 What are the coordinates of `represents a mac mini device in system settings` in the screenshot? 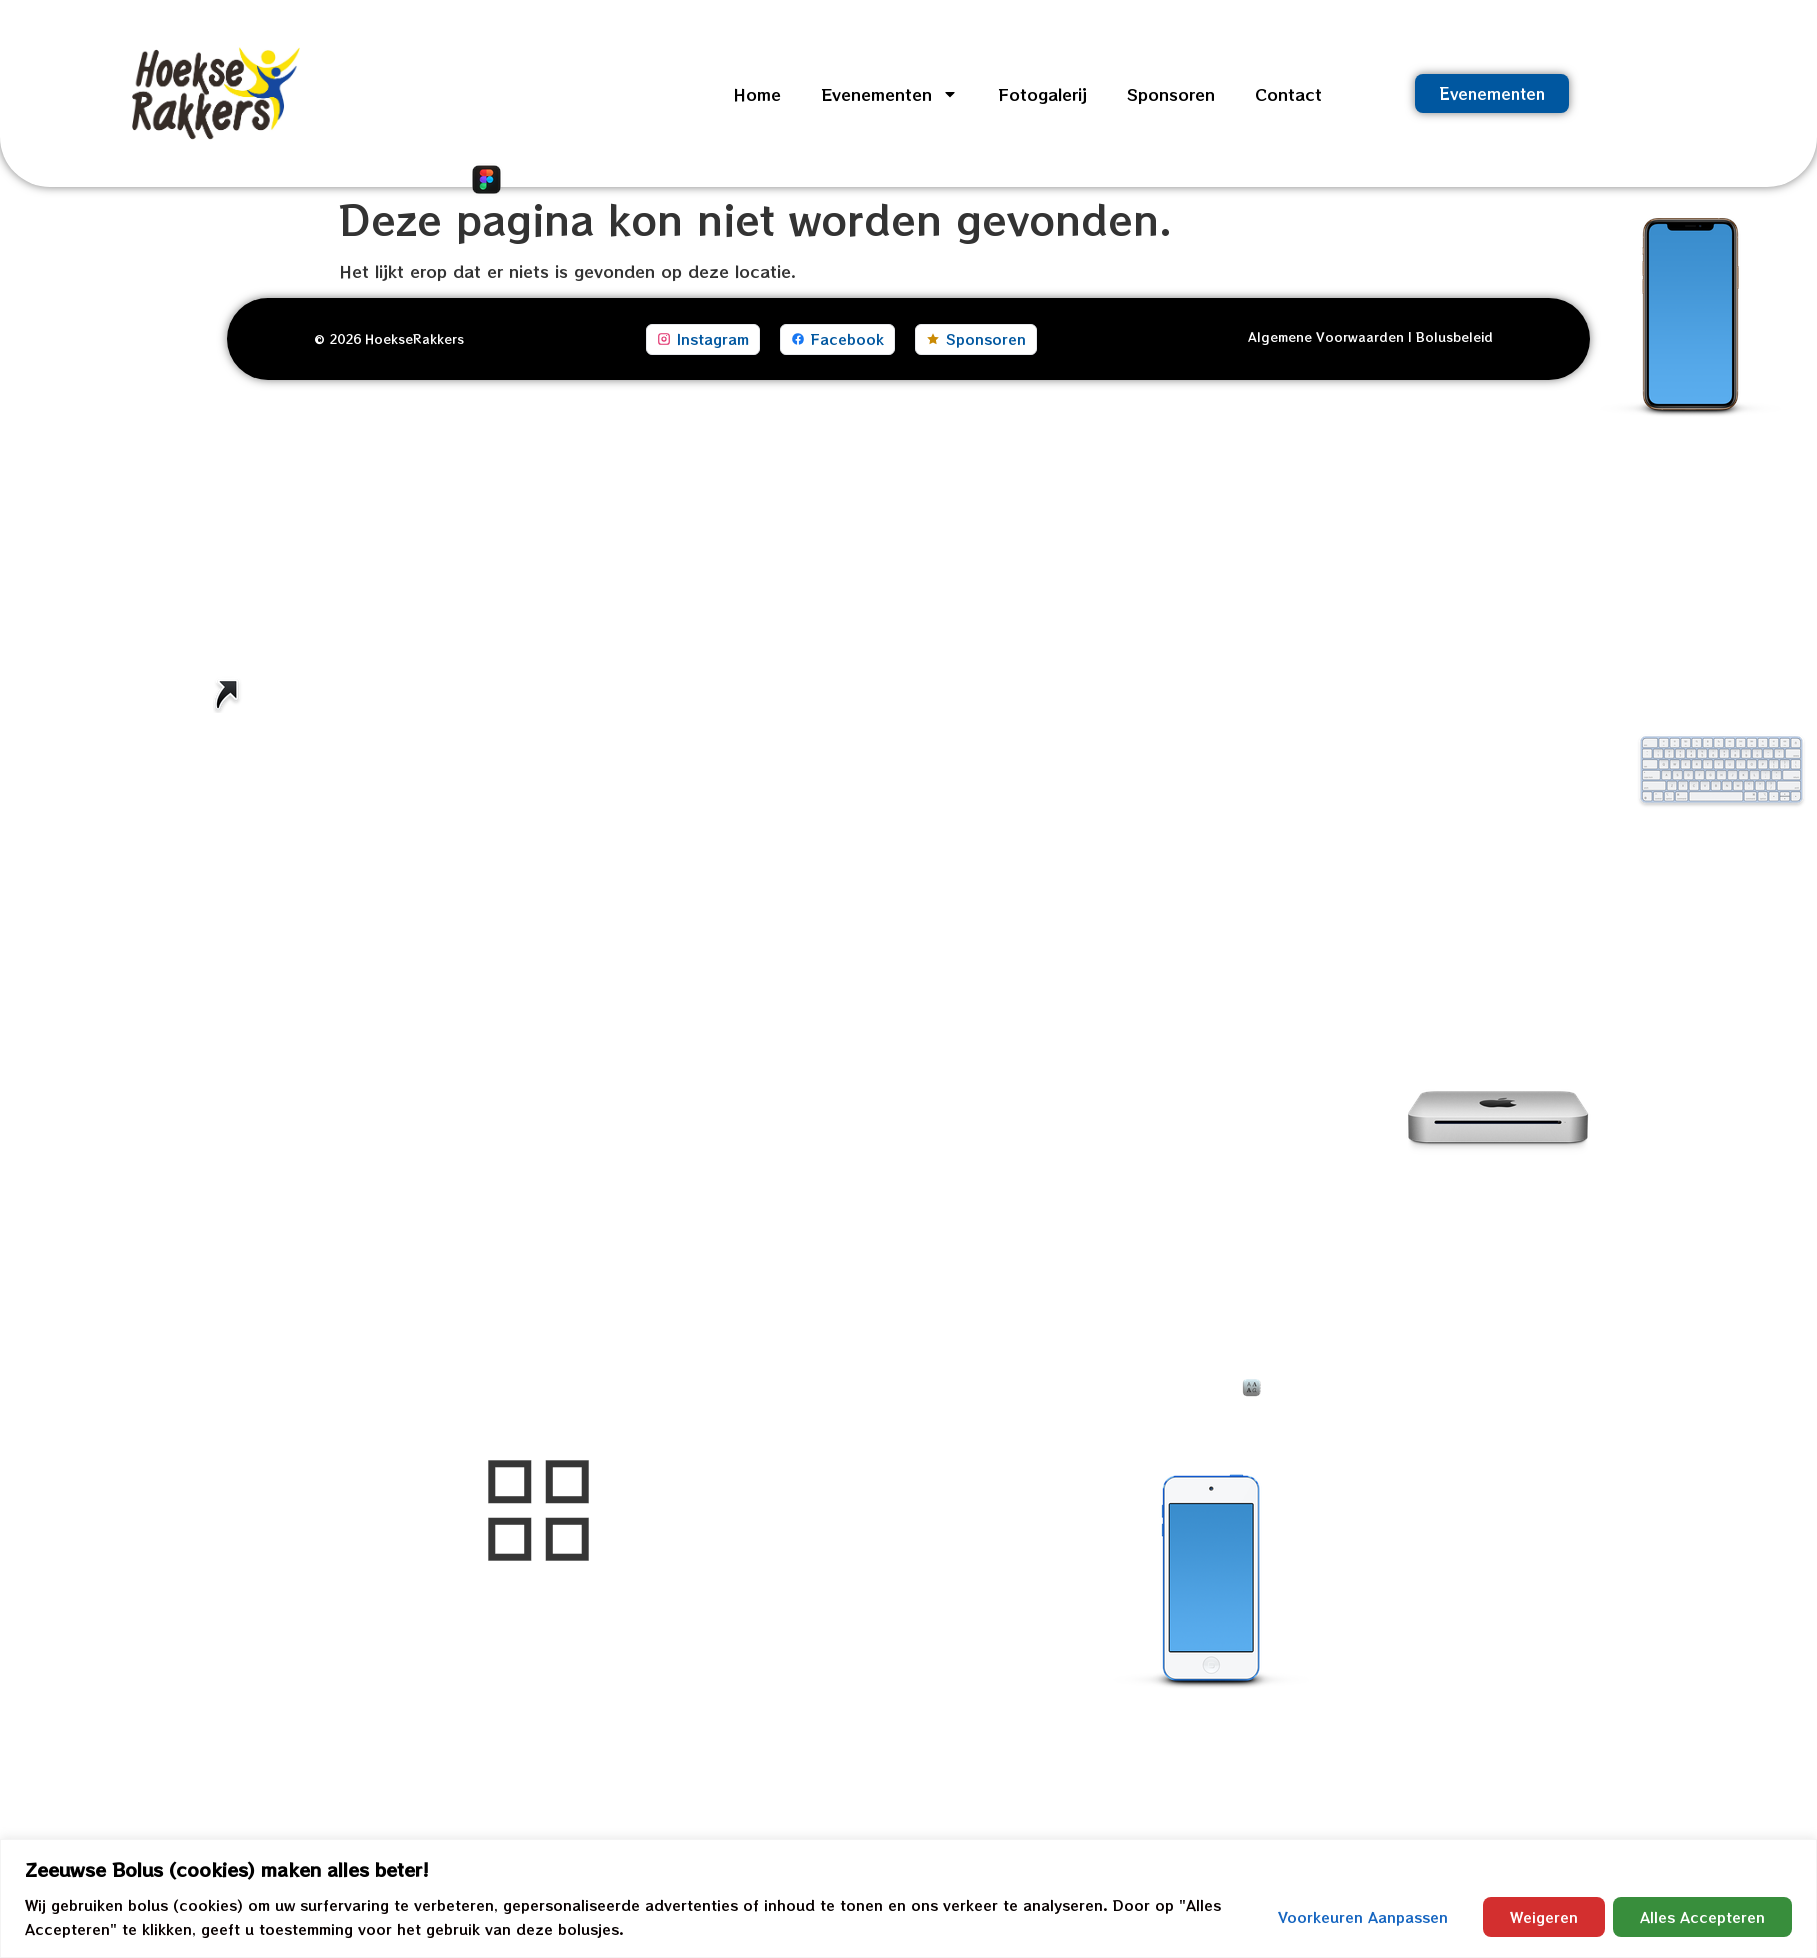 It's located at (1498, 1090).